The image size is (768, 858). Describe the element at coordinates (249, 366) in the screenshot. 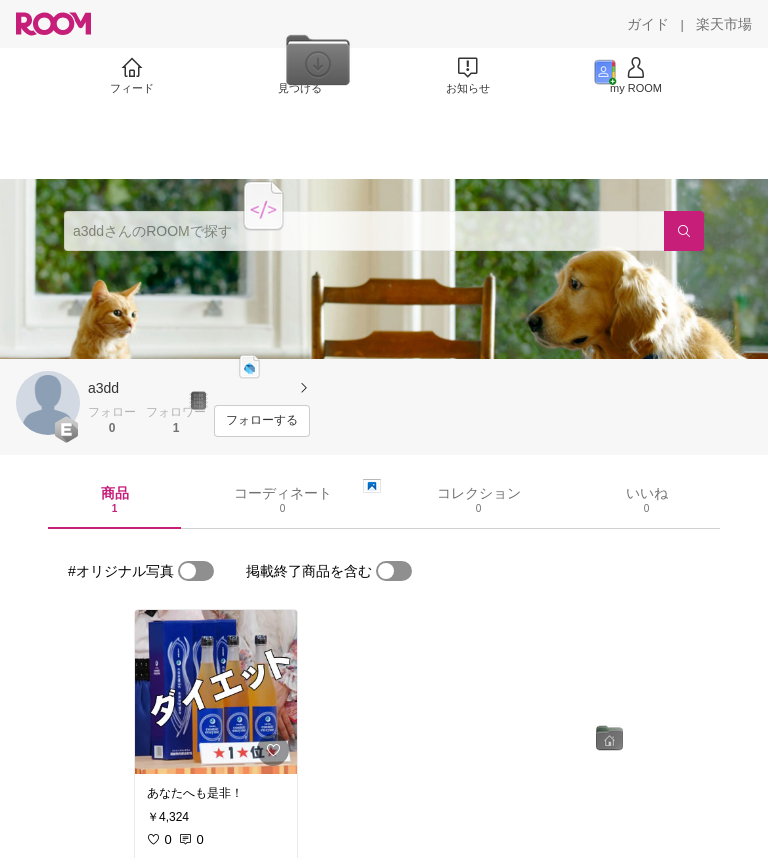

I see `dart programming language source file` at that location.